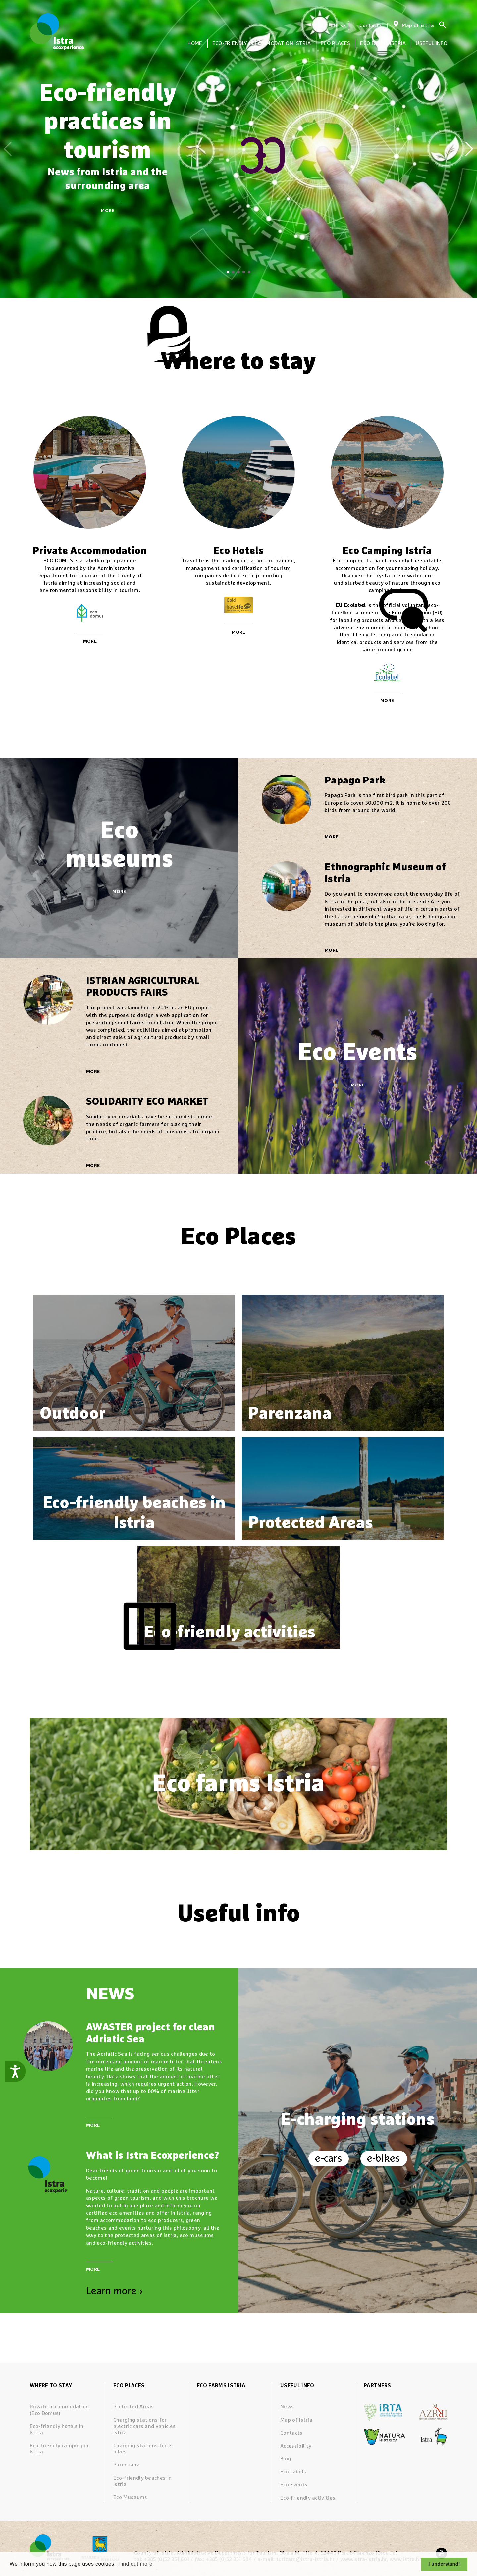 The image size is (477, 2576). I want to click on access search engine optimization tools, so click(403, 609).